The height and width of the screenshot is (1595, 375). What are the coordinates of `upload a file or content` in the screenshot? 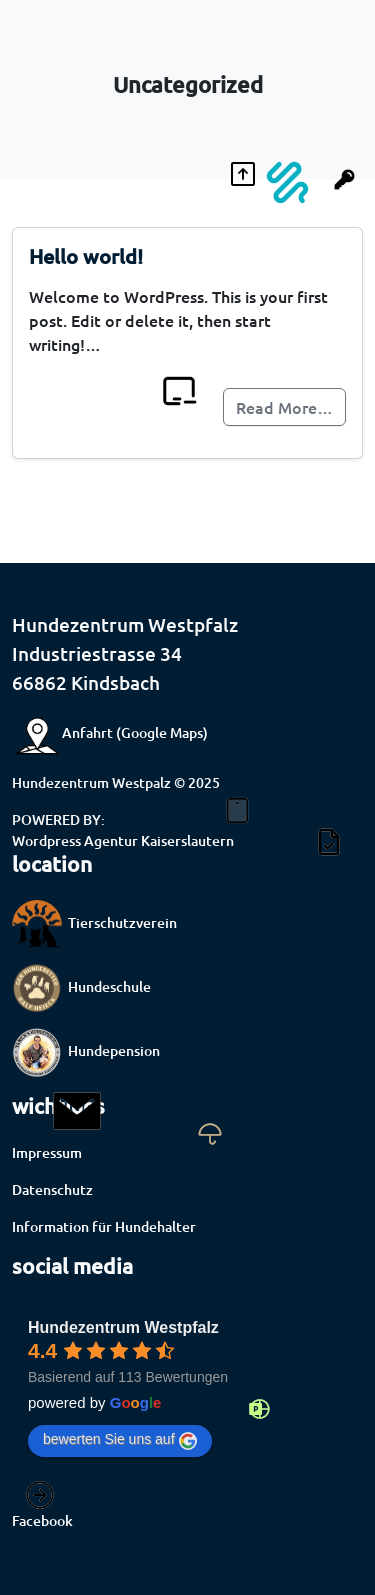 It's located at (243, 174).